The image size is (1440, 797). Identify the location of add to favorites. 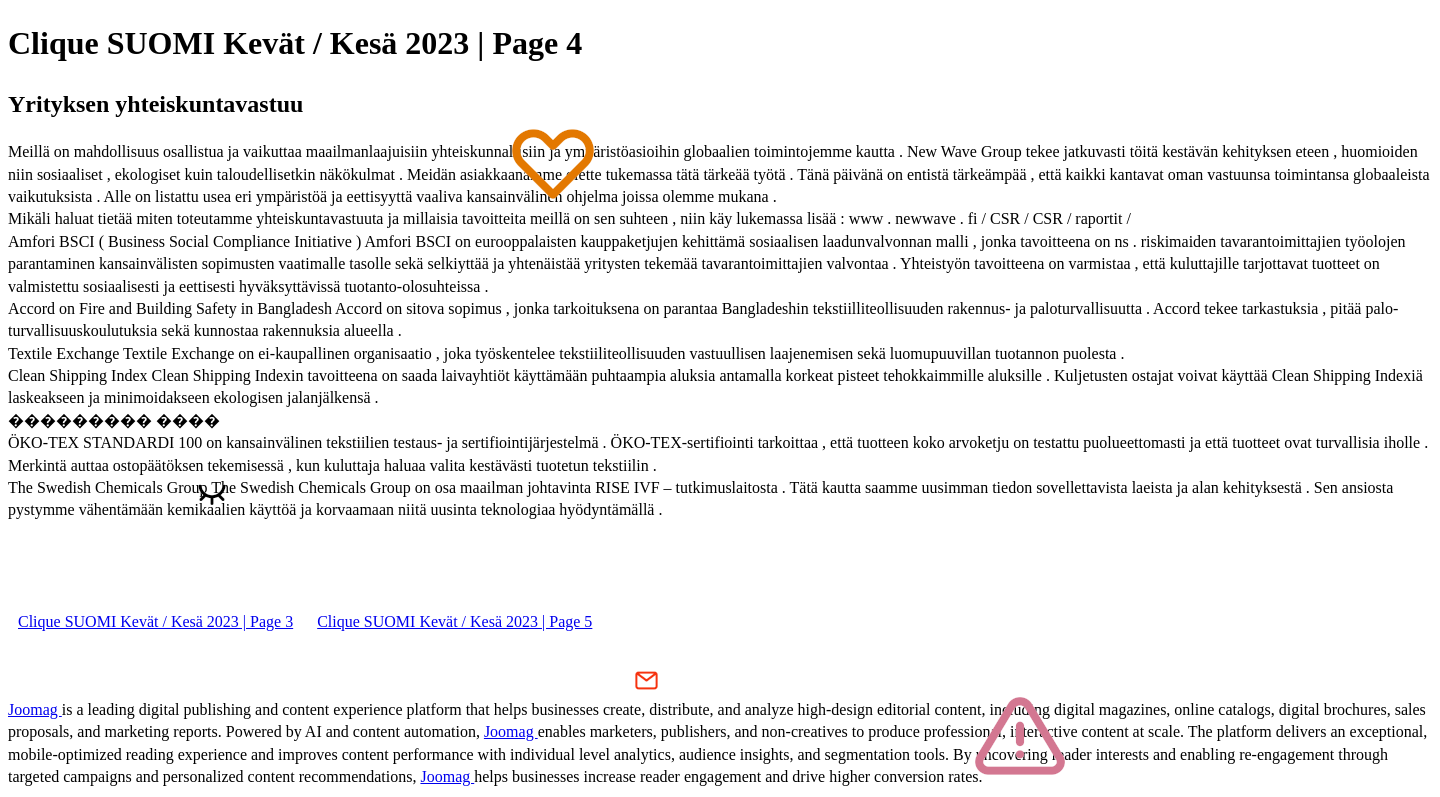
(553, 162).